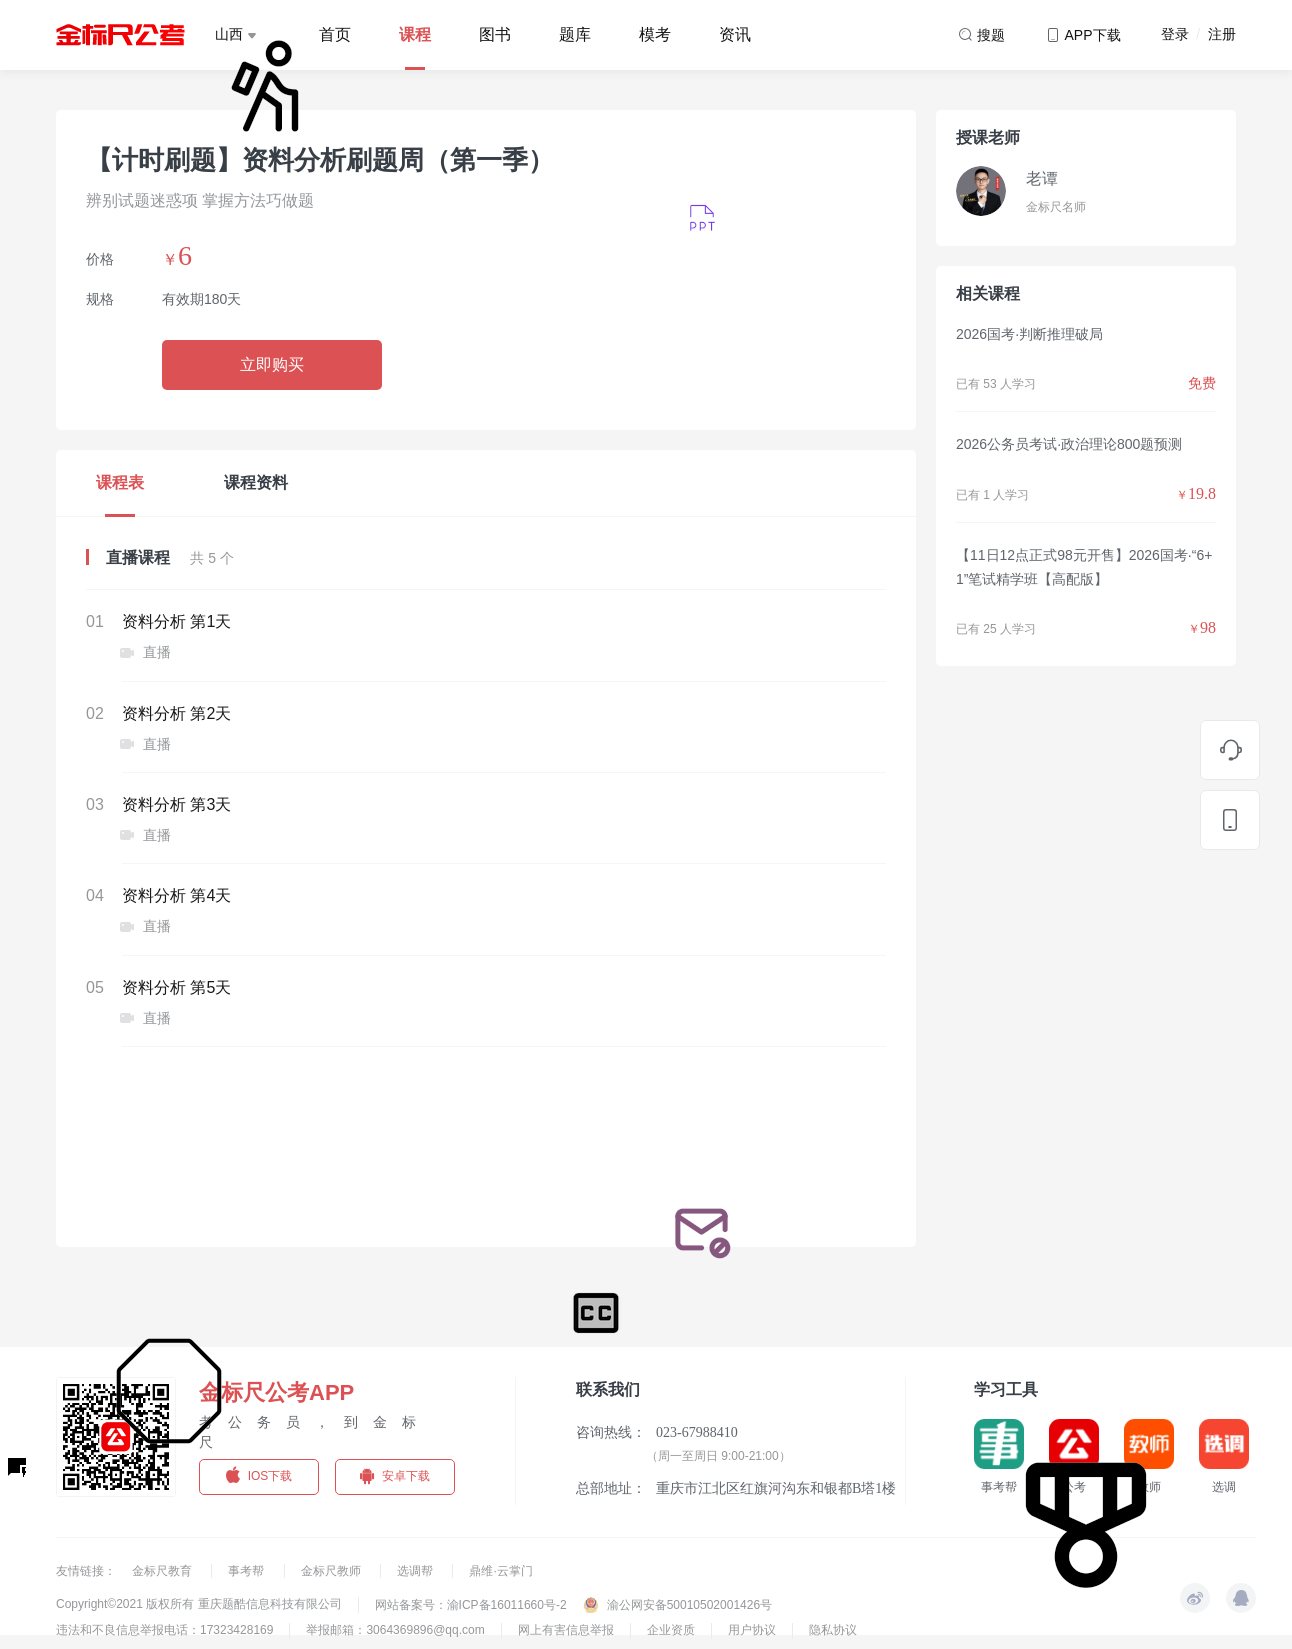 The width and height of the screenshot is (1292, 1649). I want to click on access hiking or trail activities, so click(269, 86).